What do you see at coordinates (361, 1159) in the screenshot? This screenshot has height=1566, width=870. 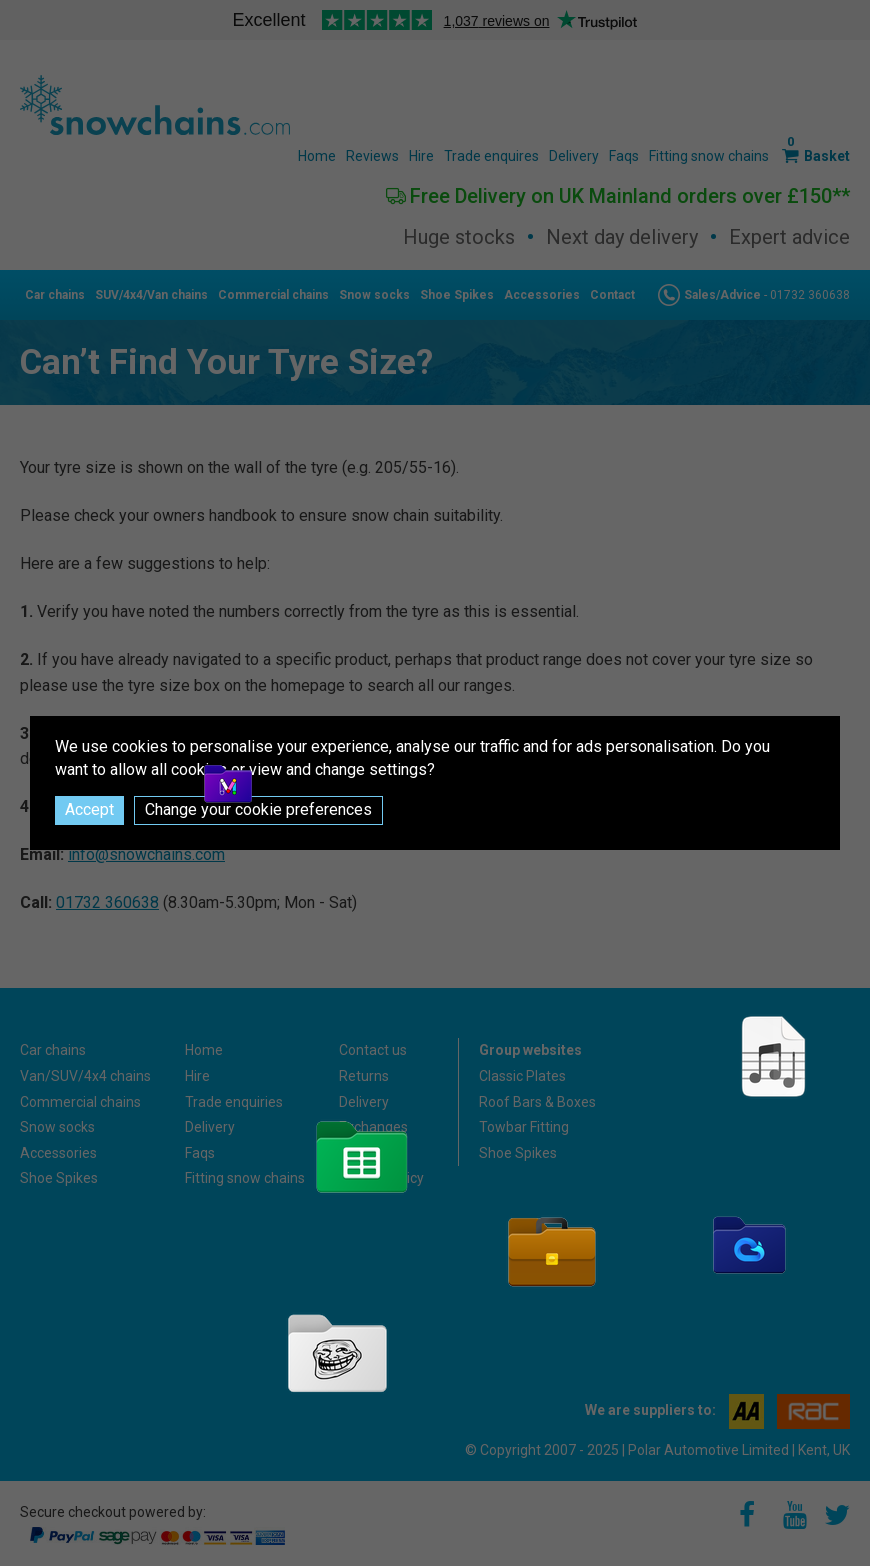 I see `open folder containing Google Sheets files` at bounding box center [361, 1159].